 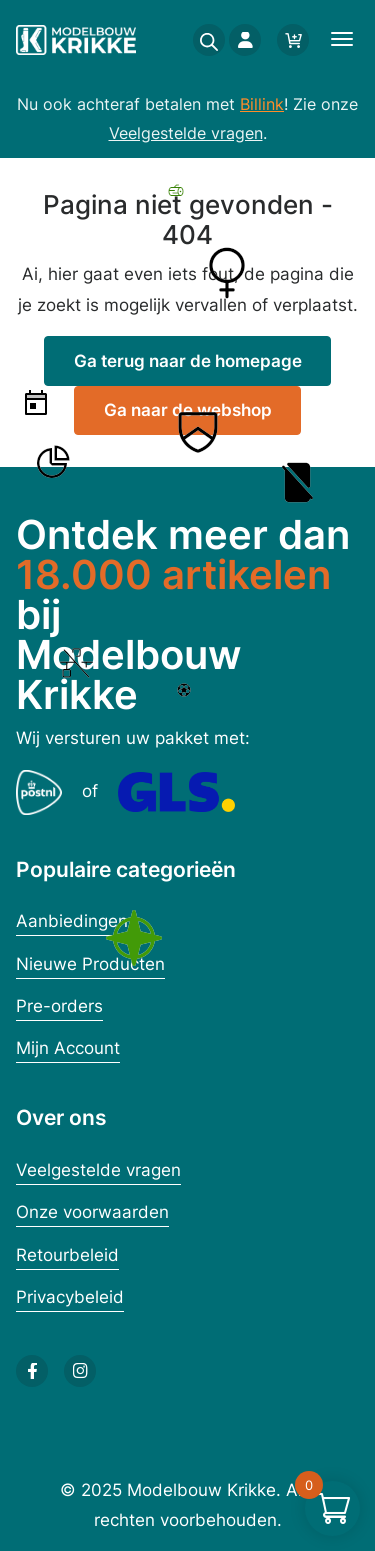 I want to click on network connection unavailable or disabled, so click(x=76, y=663).